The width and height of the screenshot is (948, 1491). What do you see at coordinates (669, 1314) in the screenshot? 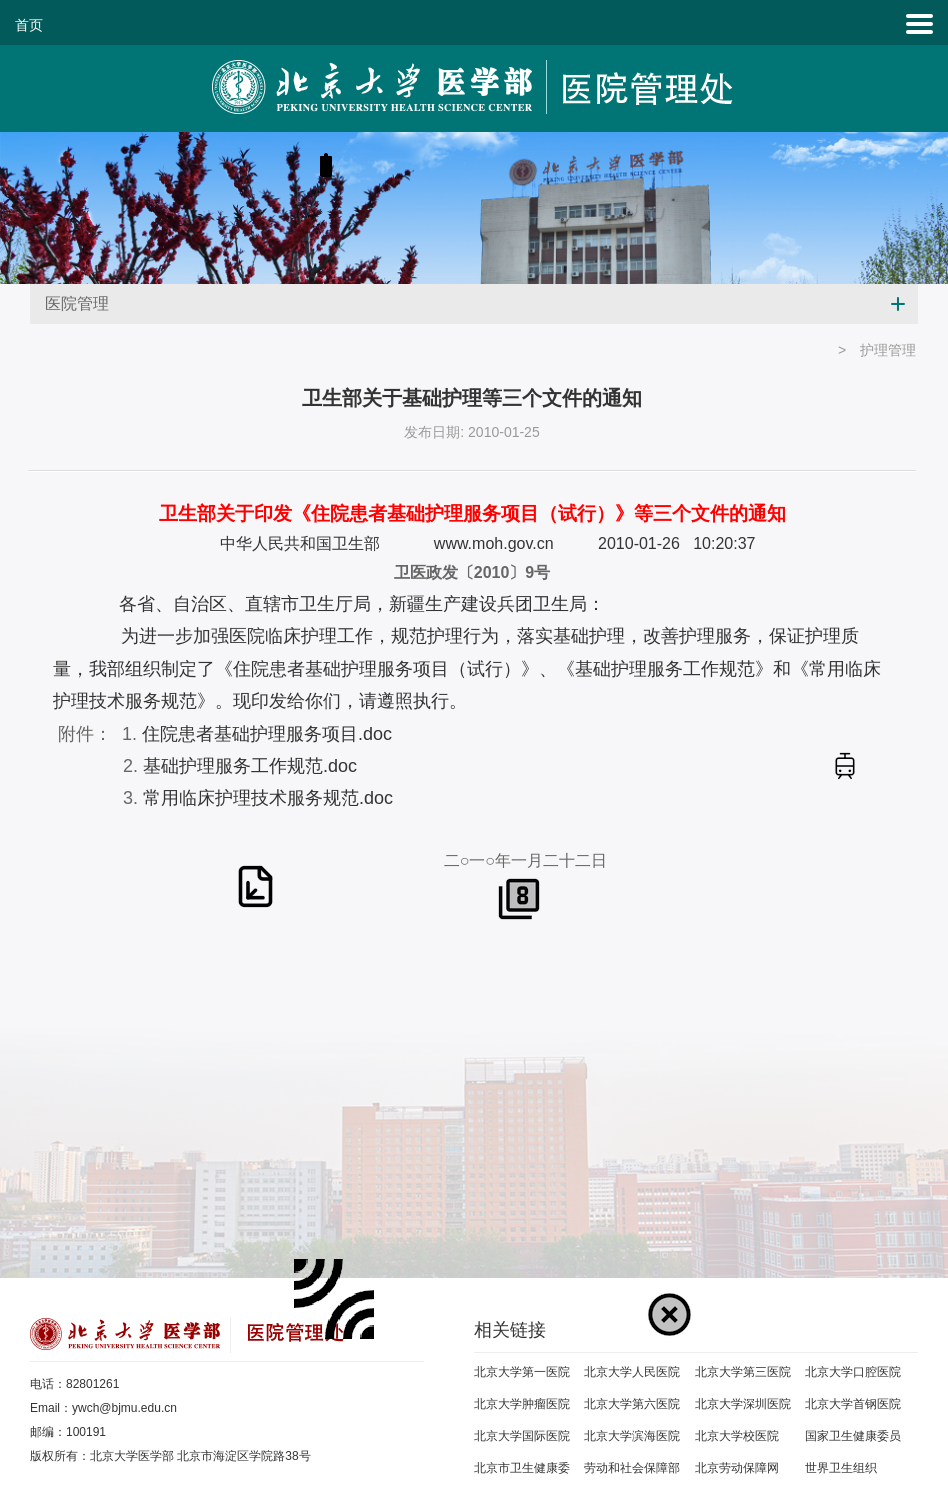
I see `close or dismiss a dialog` at bounding box center [669, 1314].